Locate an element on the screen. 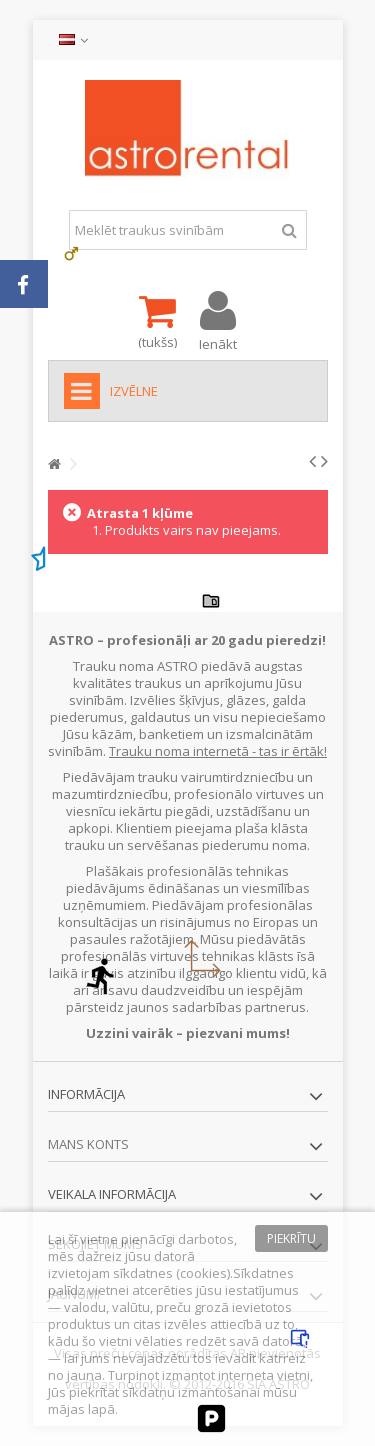 The height and width of the screenshot is (1446, 375). vector path with two anchor points is located at coordinates (201, 958).